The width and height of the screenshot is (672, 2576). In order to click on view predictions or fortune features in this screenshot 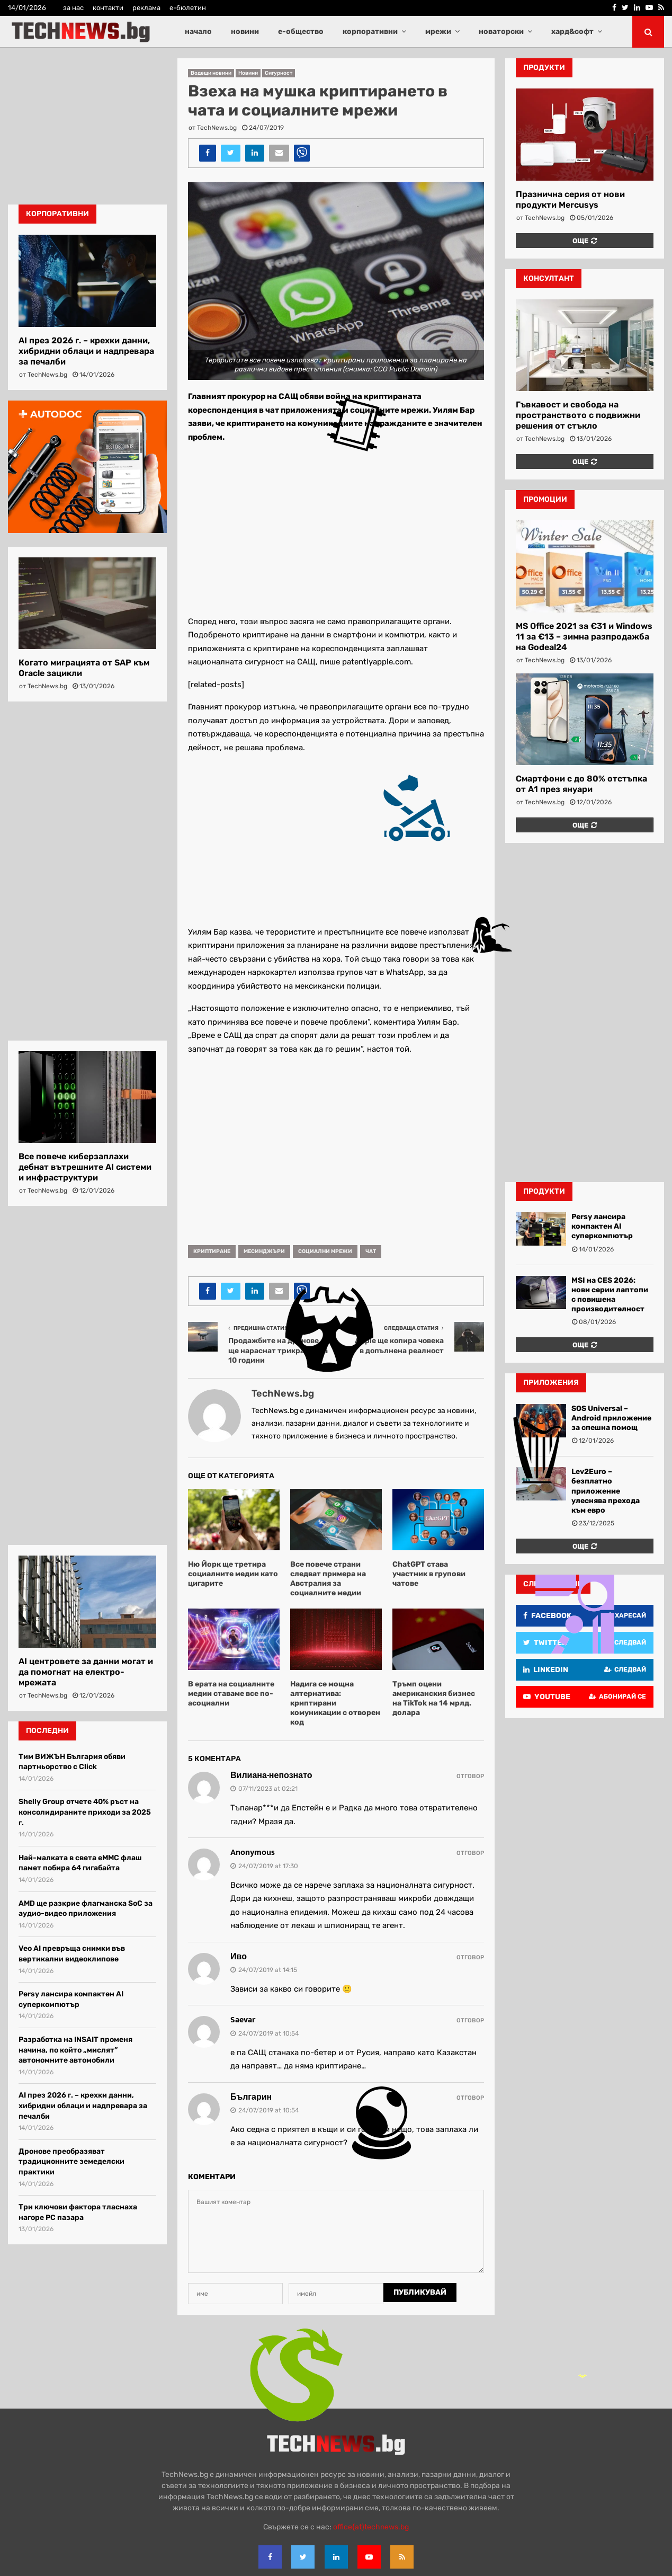, I will do `click(382, 2122)`.